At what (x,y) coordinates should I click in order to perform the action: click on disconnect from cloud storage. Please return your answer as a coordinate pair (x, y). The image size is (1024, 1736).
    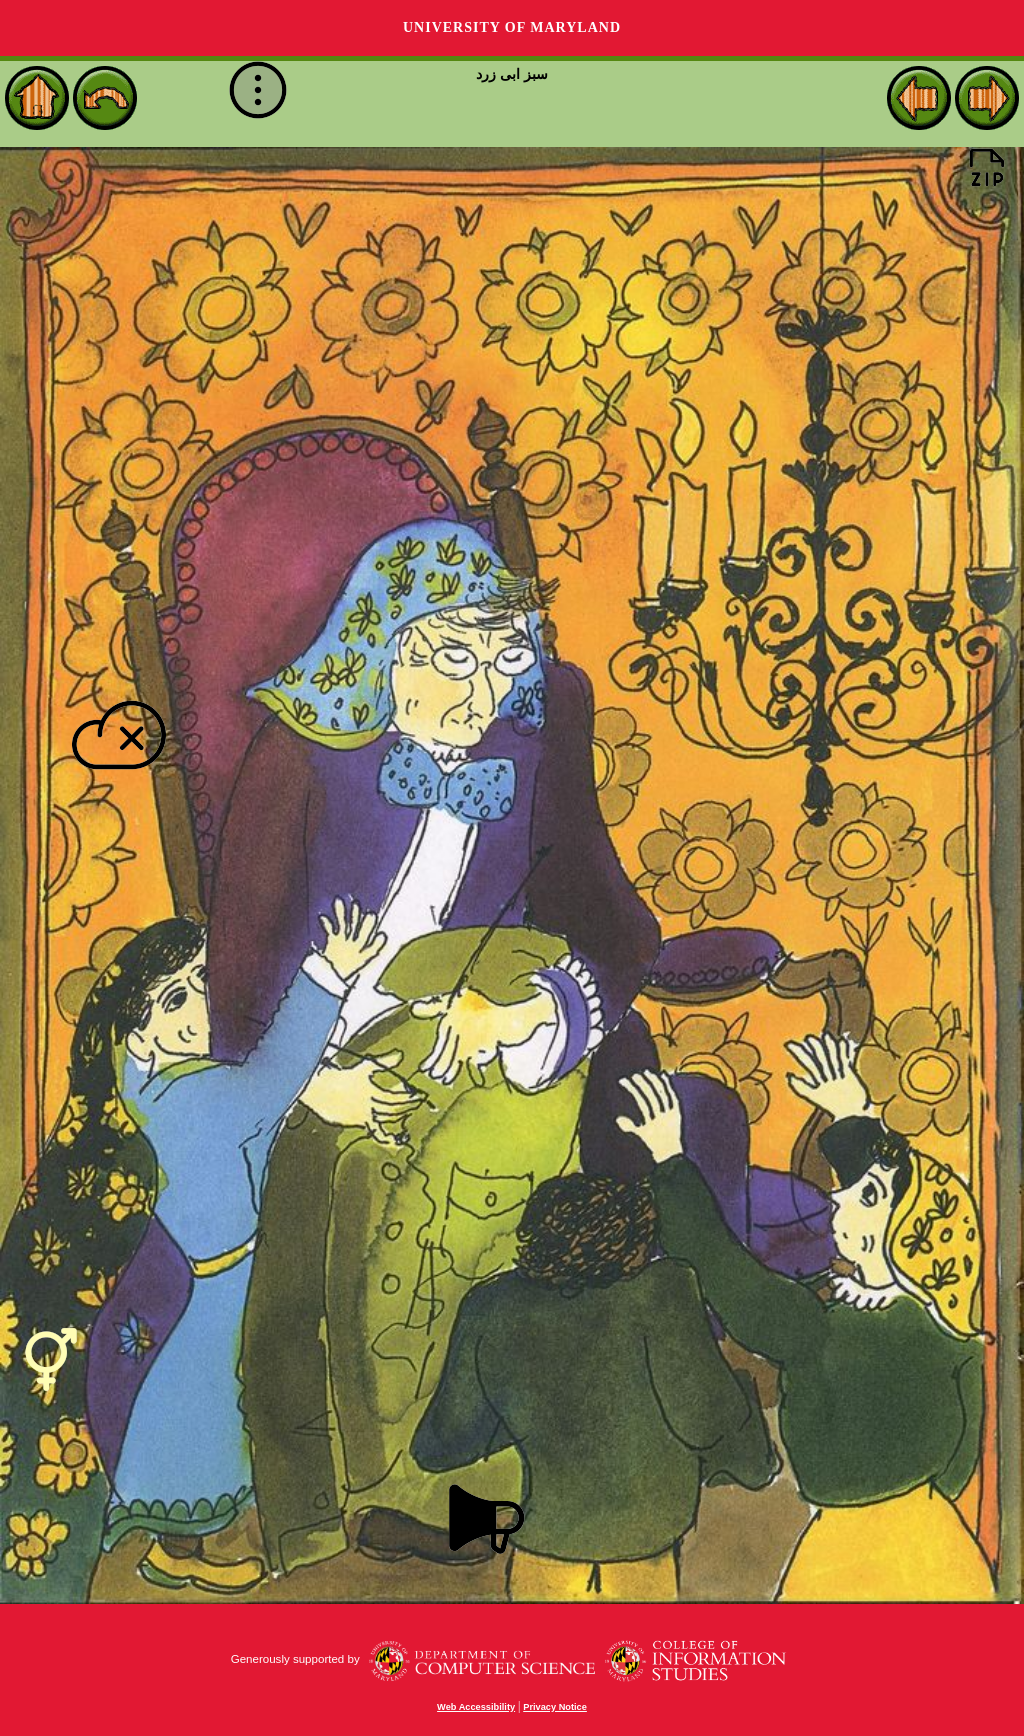
    Looking at the image, I should click on (119, 735).